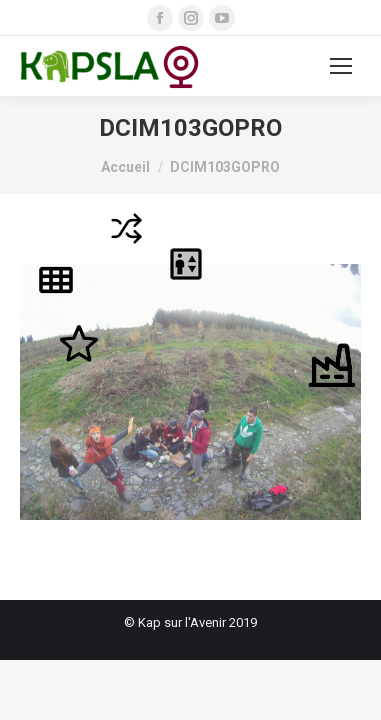 This screenshot has height=720, width=381. Describe the element at coordinates (79, 344) in the screenshot. I see `add item to favorites` at that location.